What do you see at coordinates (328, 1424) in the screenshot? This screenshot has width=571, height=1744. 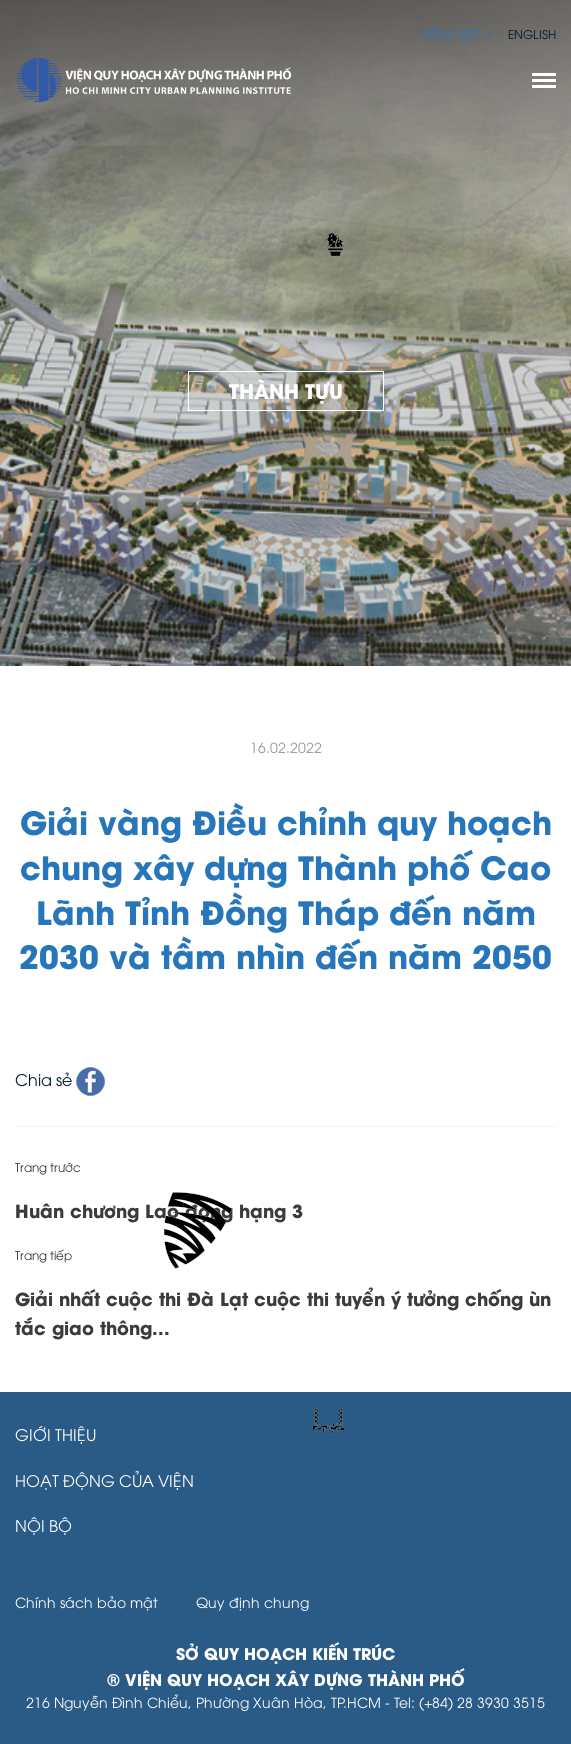 I see `select spiked trunk trap or obstacle` at bounding box center [328, 1424].